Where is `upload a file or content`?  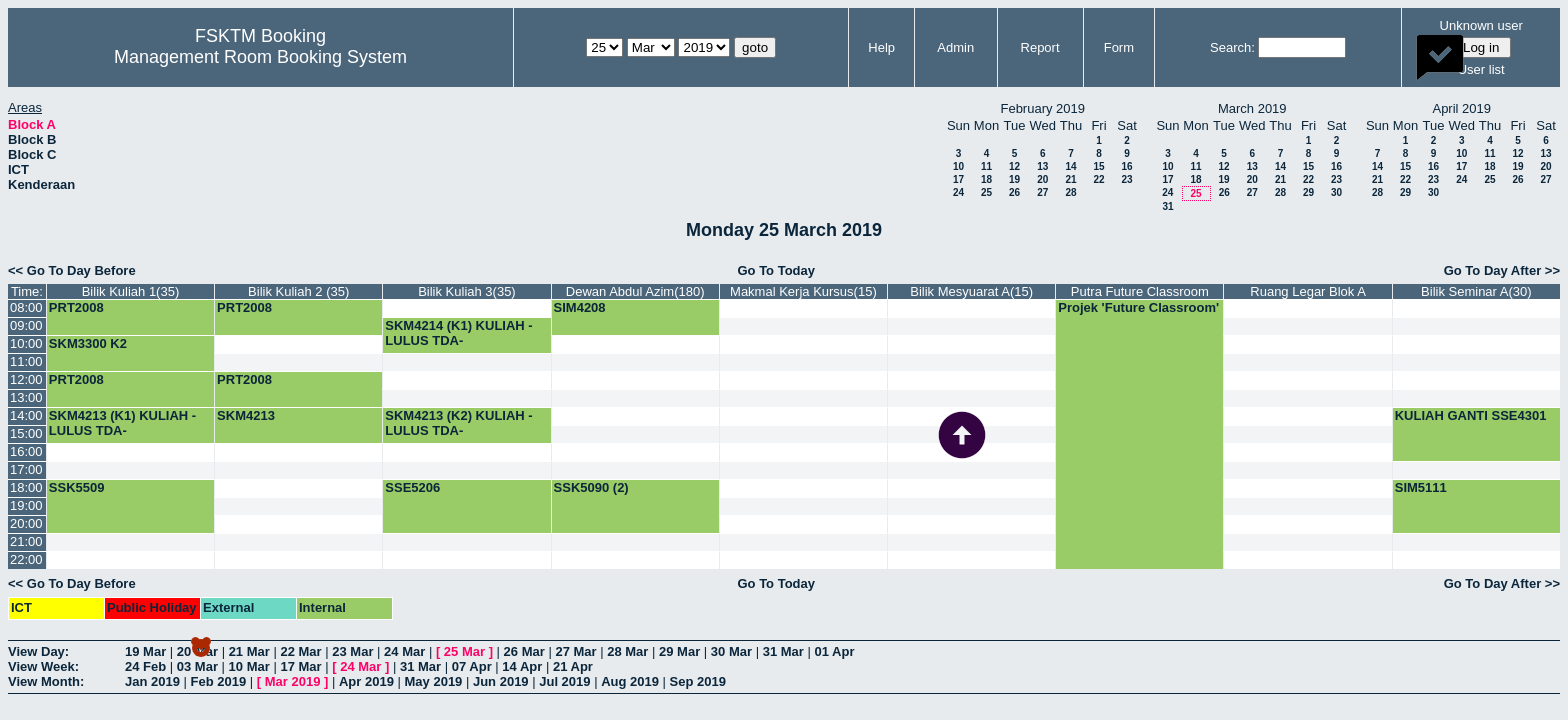
upload a file or content is located at coordinates (962, 435).